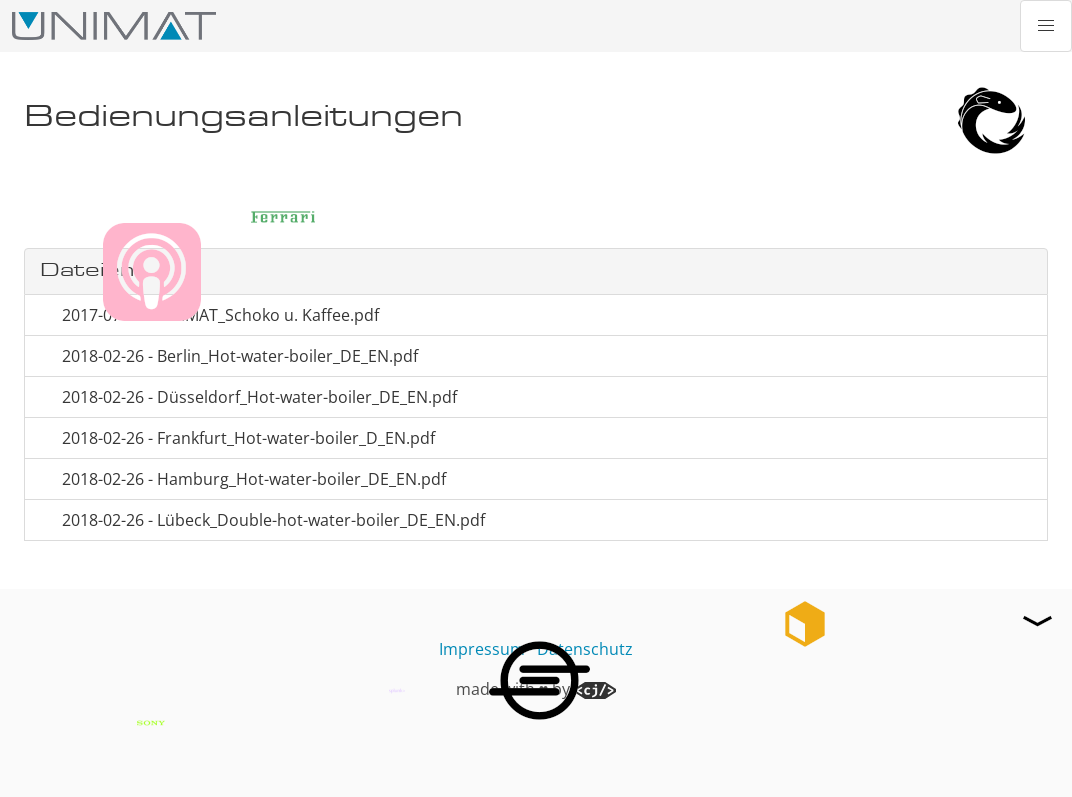 Image resolution: width=1072 pixels, height=797 pixels. Describe the element at coordinates (397, 691) in the screenshot. I see `splunk logo - access data analytics and monitoring platform` at that location.